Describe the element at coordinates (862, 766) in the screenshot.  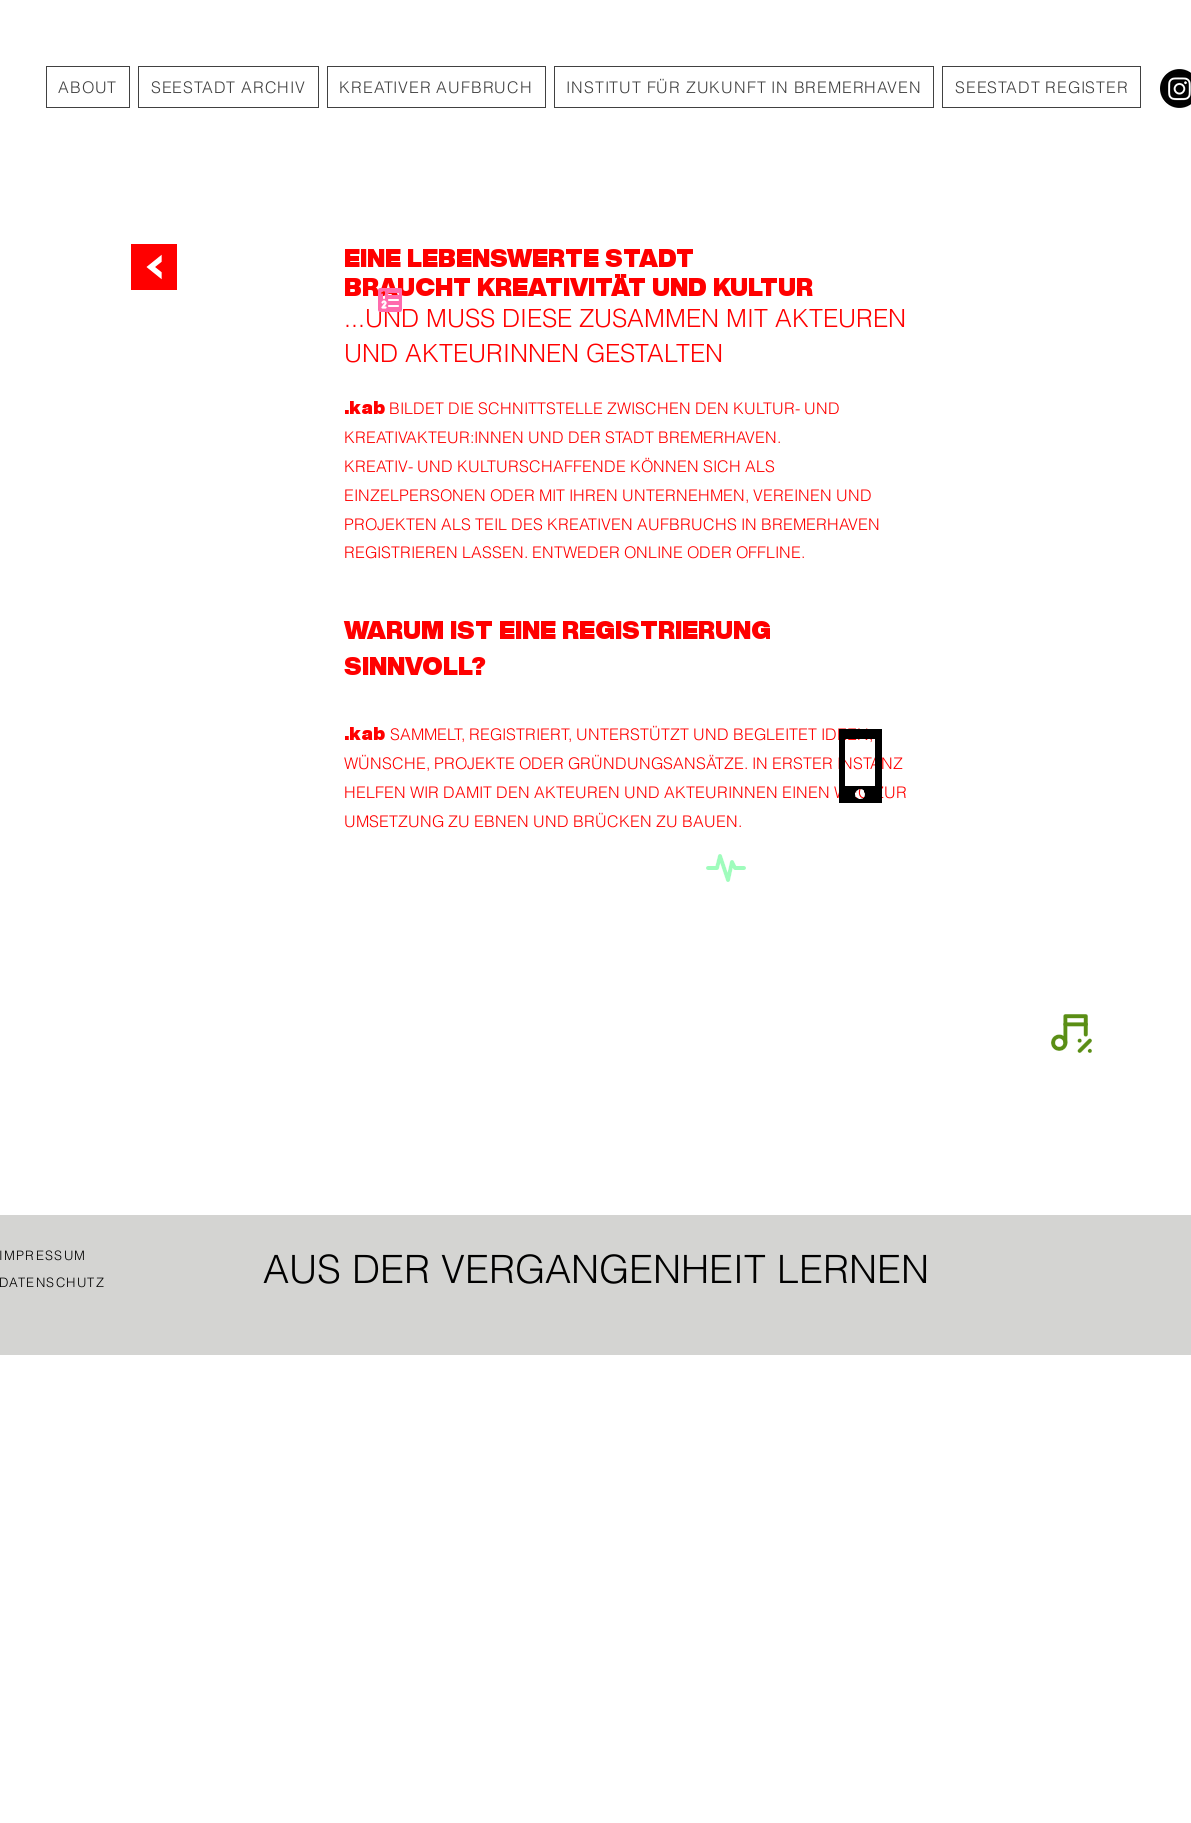
I see `indicates mobile device or smartphone` at that location.